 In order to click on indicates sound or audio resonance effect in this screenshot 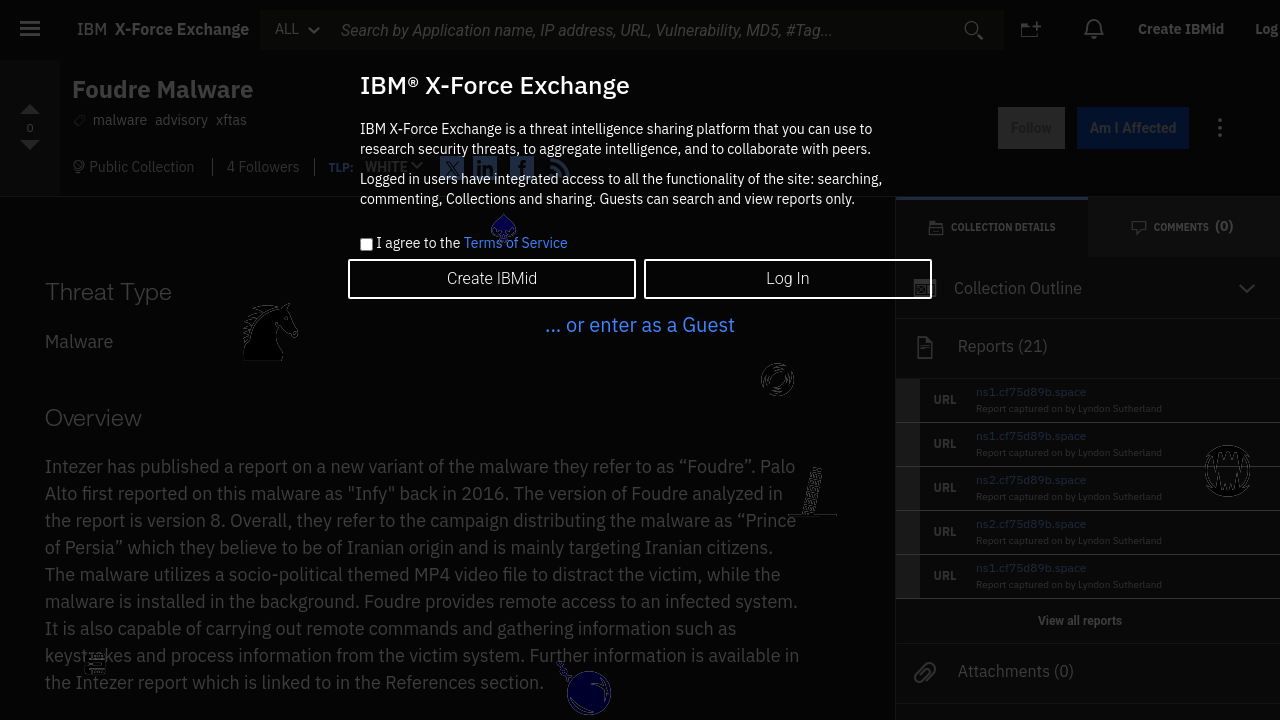, I will do `click(777, 379)`.